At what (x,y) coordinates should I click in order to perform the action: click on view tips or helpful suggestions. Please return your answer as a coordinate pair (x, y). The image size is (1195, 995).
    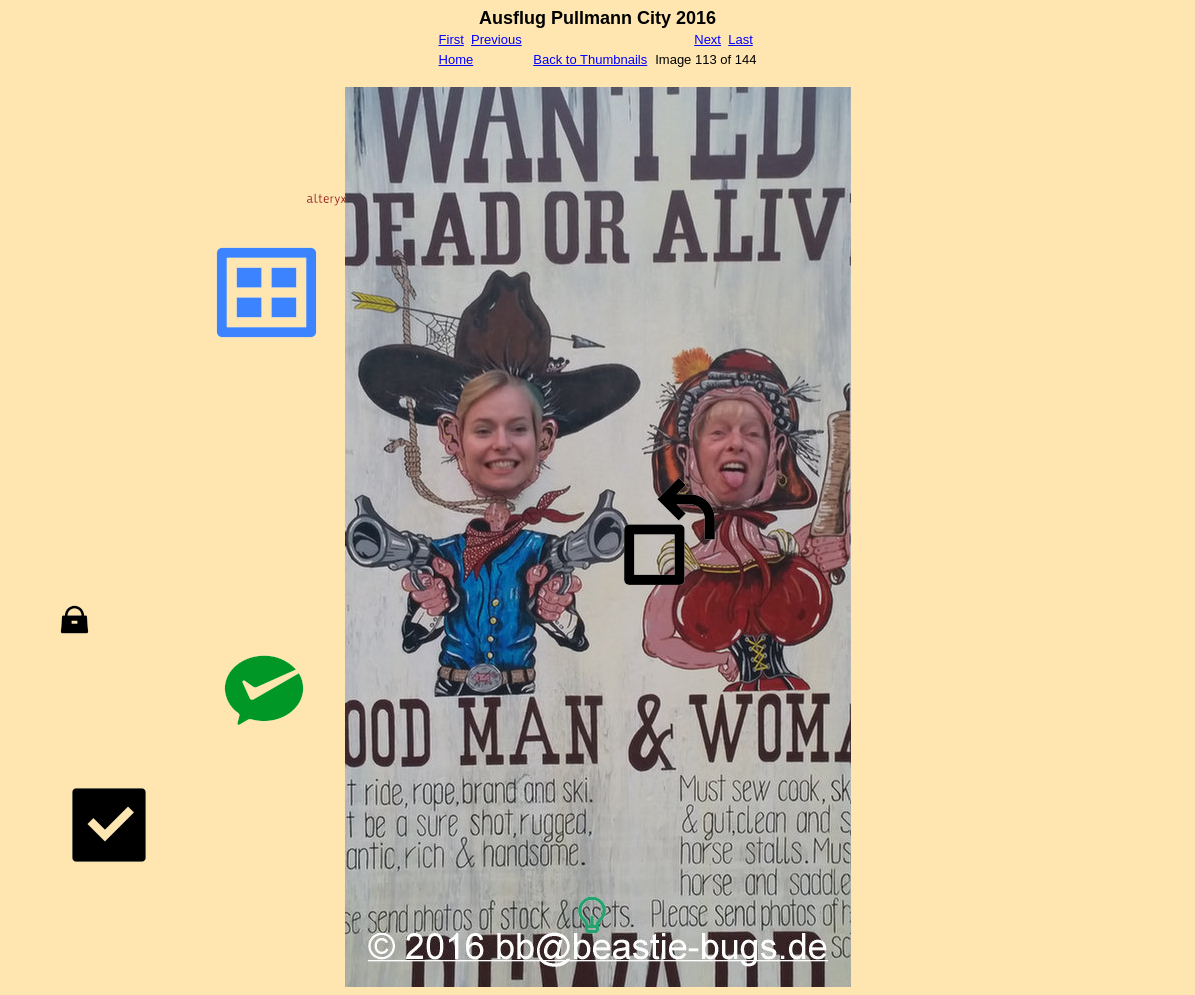
    Looking at the image, I should click on (592, 914).